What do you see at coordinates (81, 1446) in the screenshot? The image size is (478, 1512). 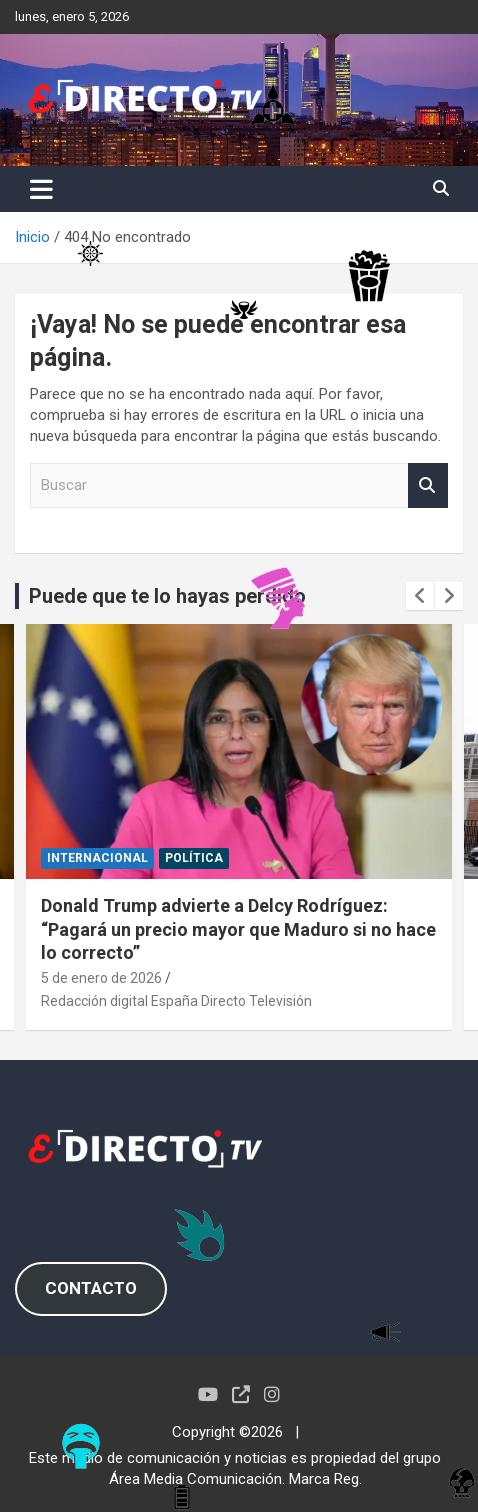 I see `indicates nausea or sickness status effect` at bounding box center [81, 1446].